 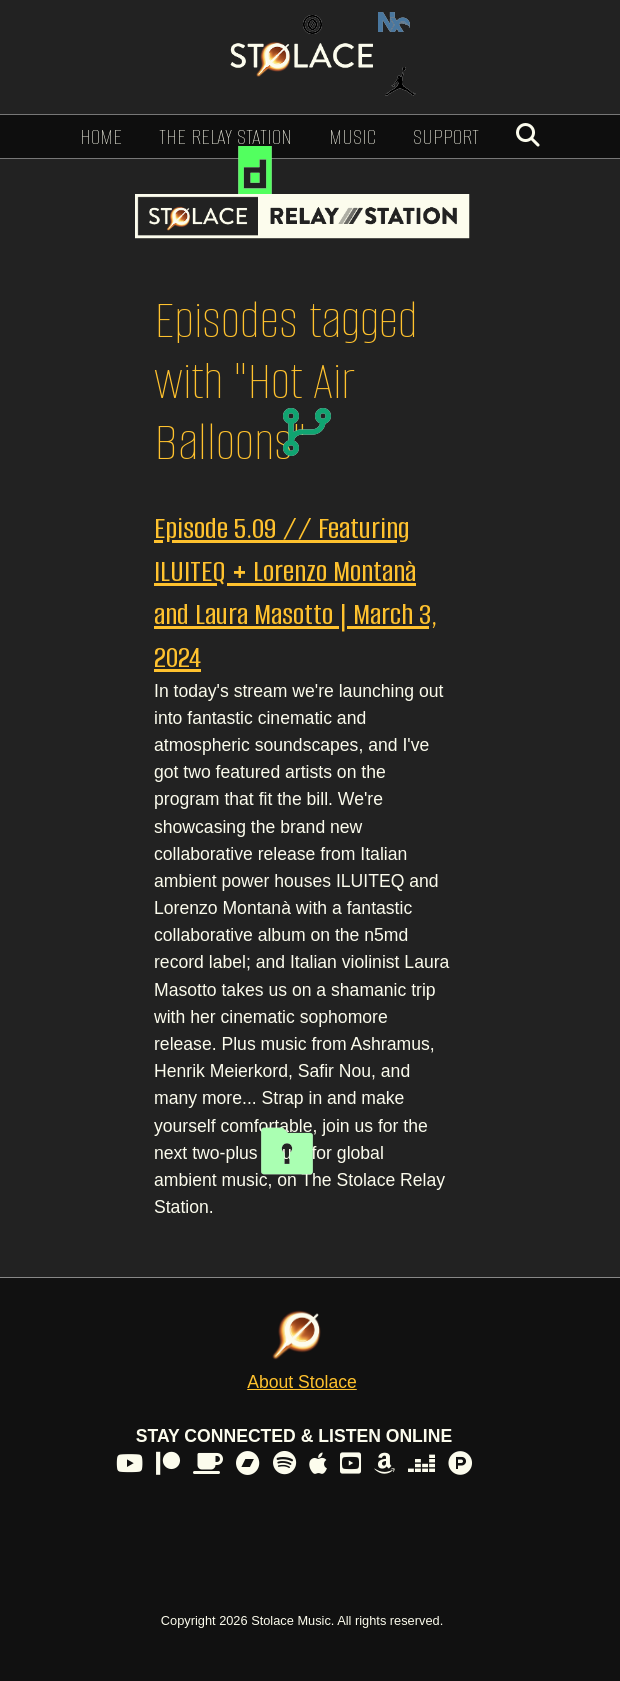 What do you see at coordinates (287, 1151) in the screenshot?
I see `access a password-protected folder` at bounding box center [287, 1151].